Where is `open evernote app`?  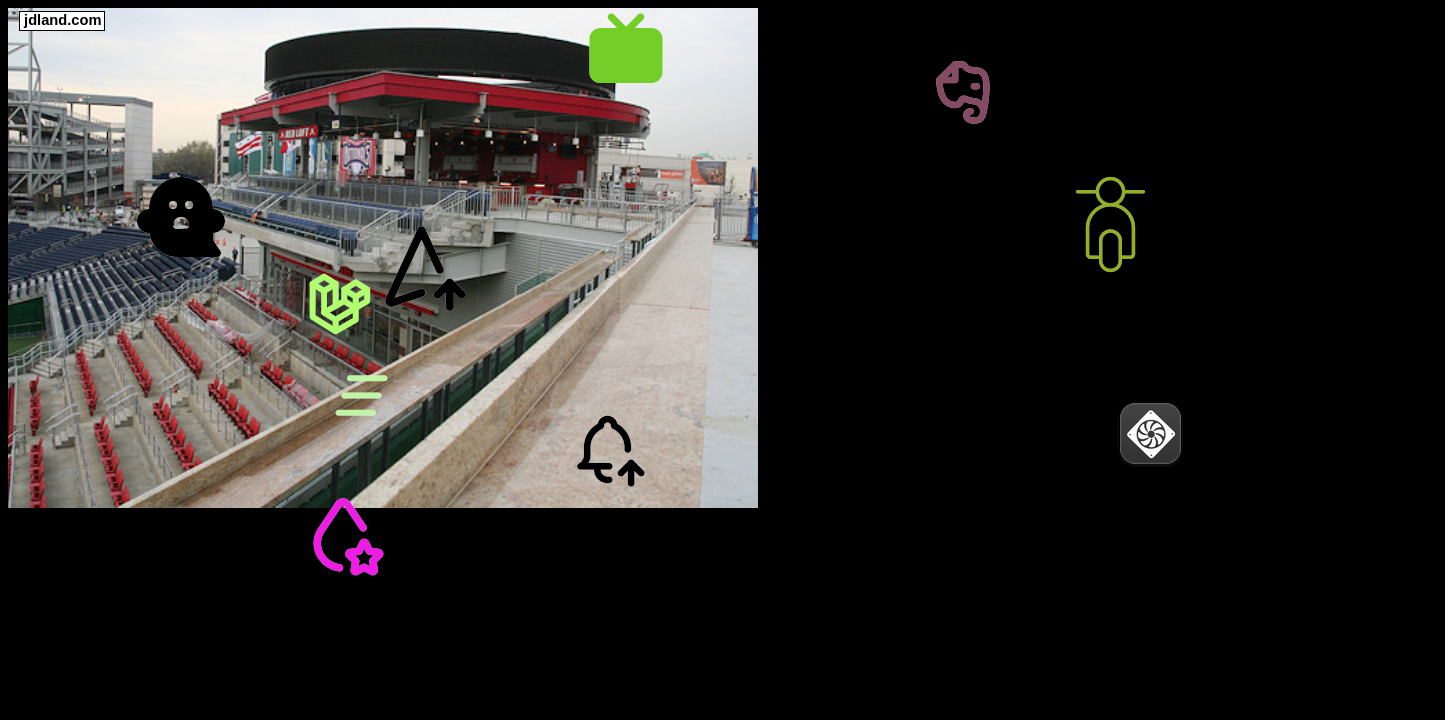 open evernote app is located at coordinates (964, 92).